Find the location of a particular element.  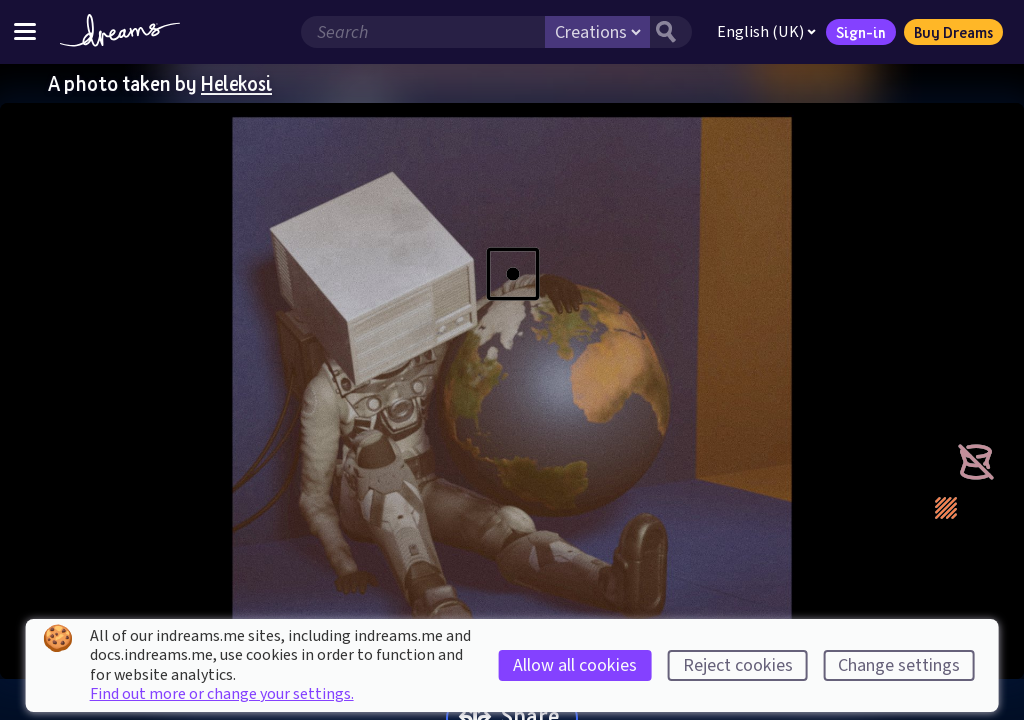

indicates a modified file in a diff view is located at coordinates (513, 274).